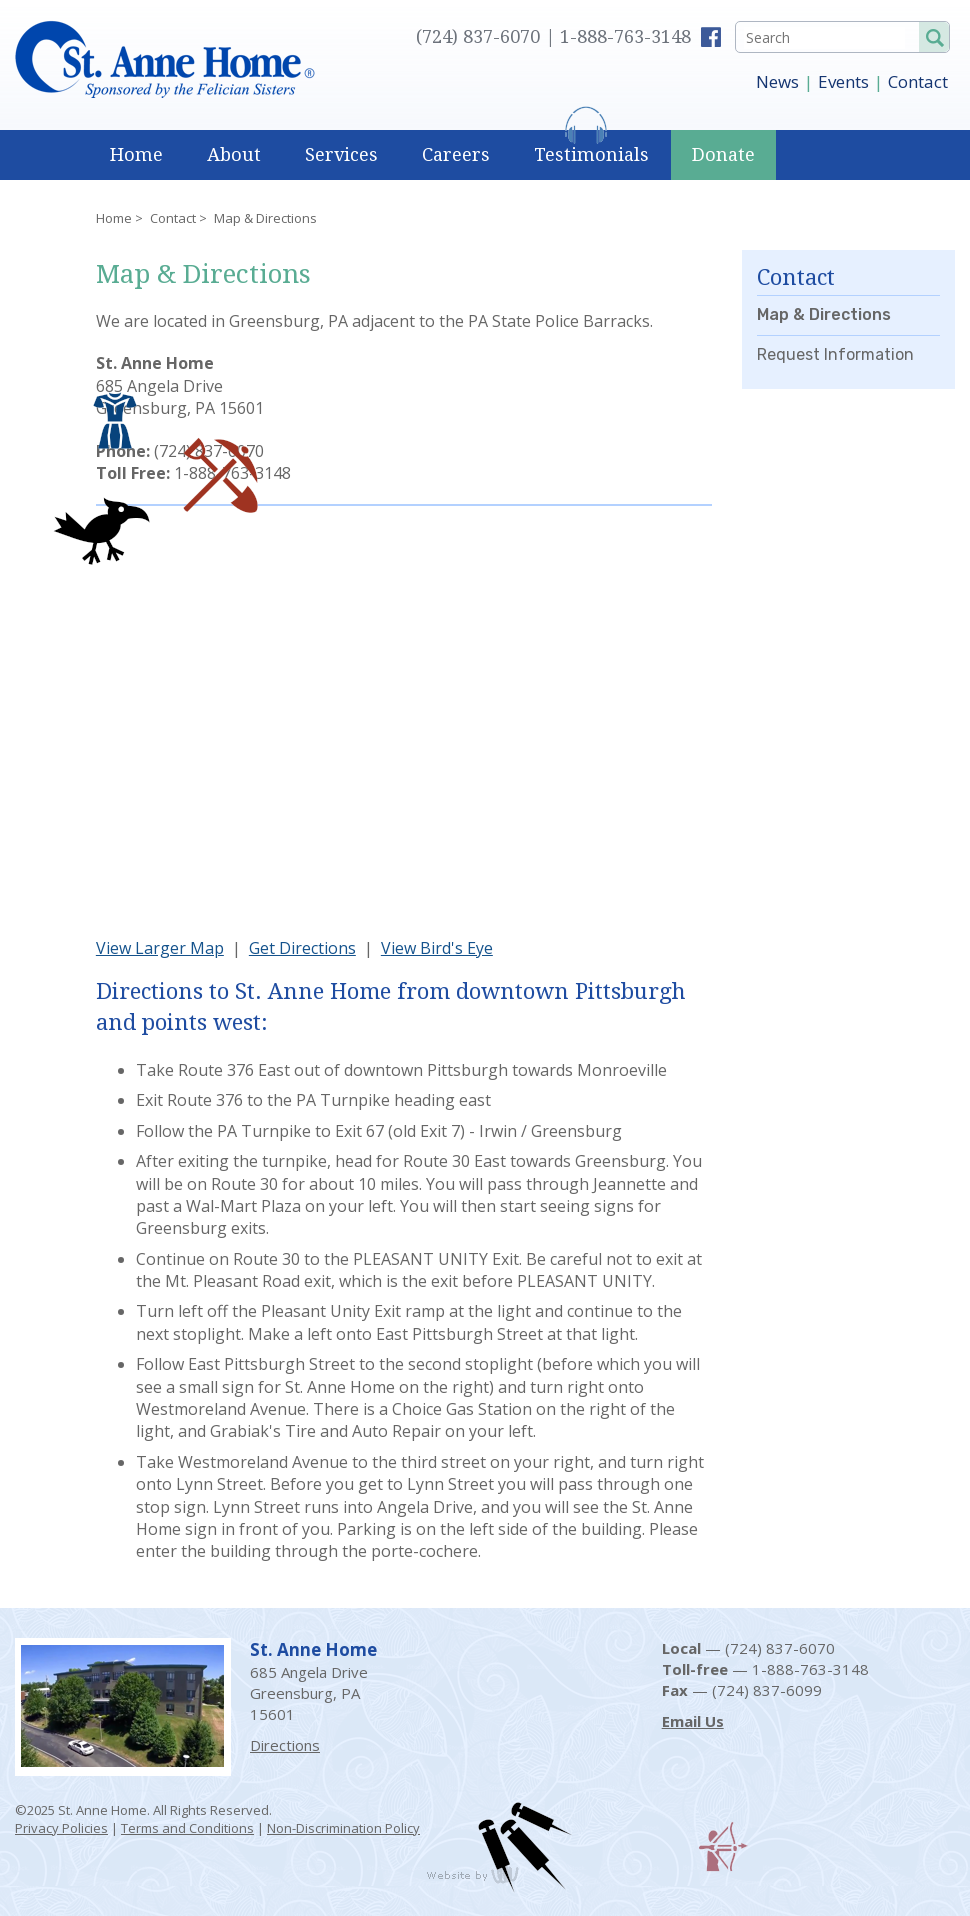  I want to click on sparrow character or bird companion in a game, so click(100, 529).